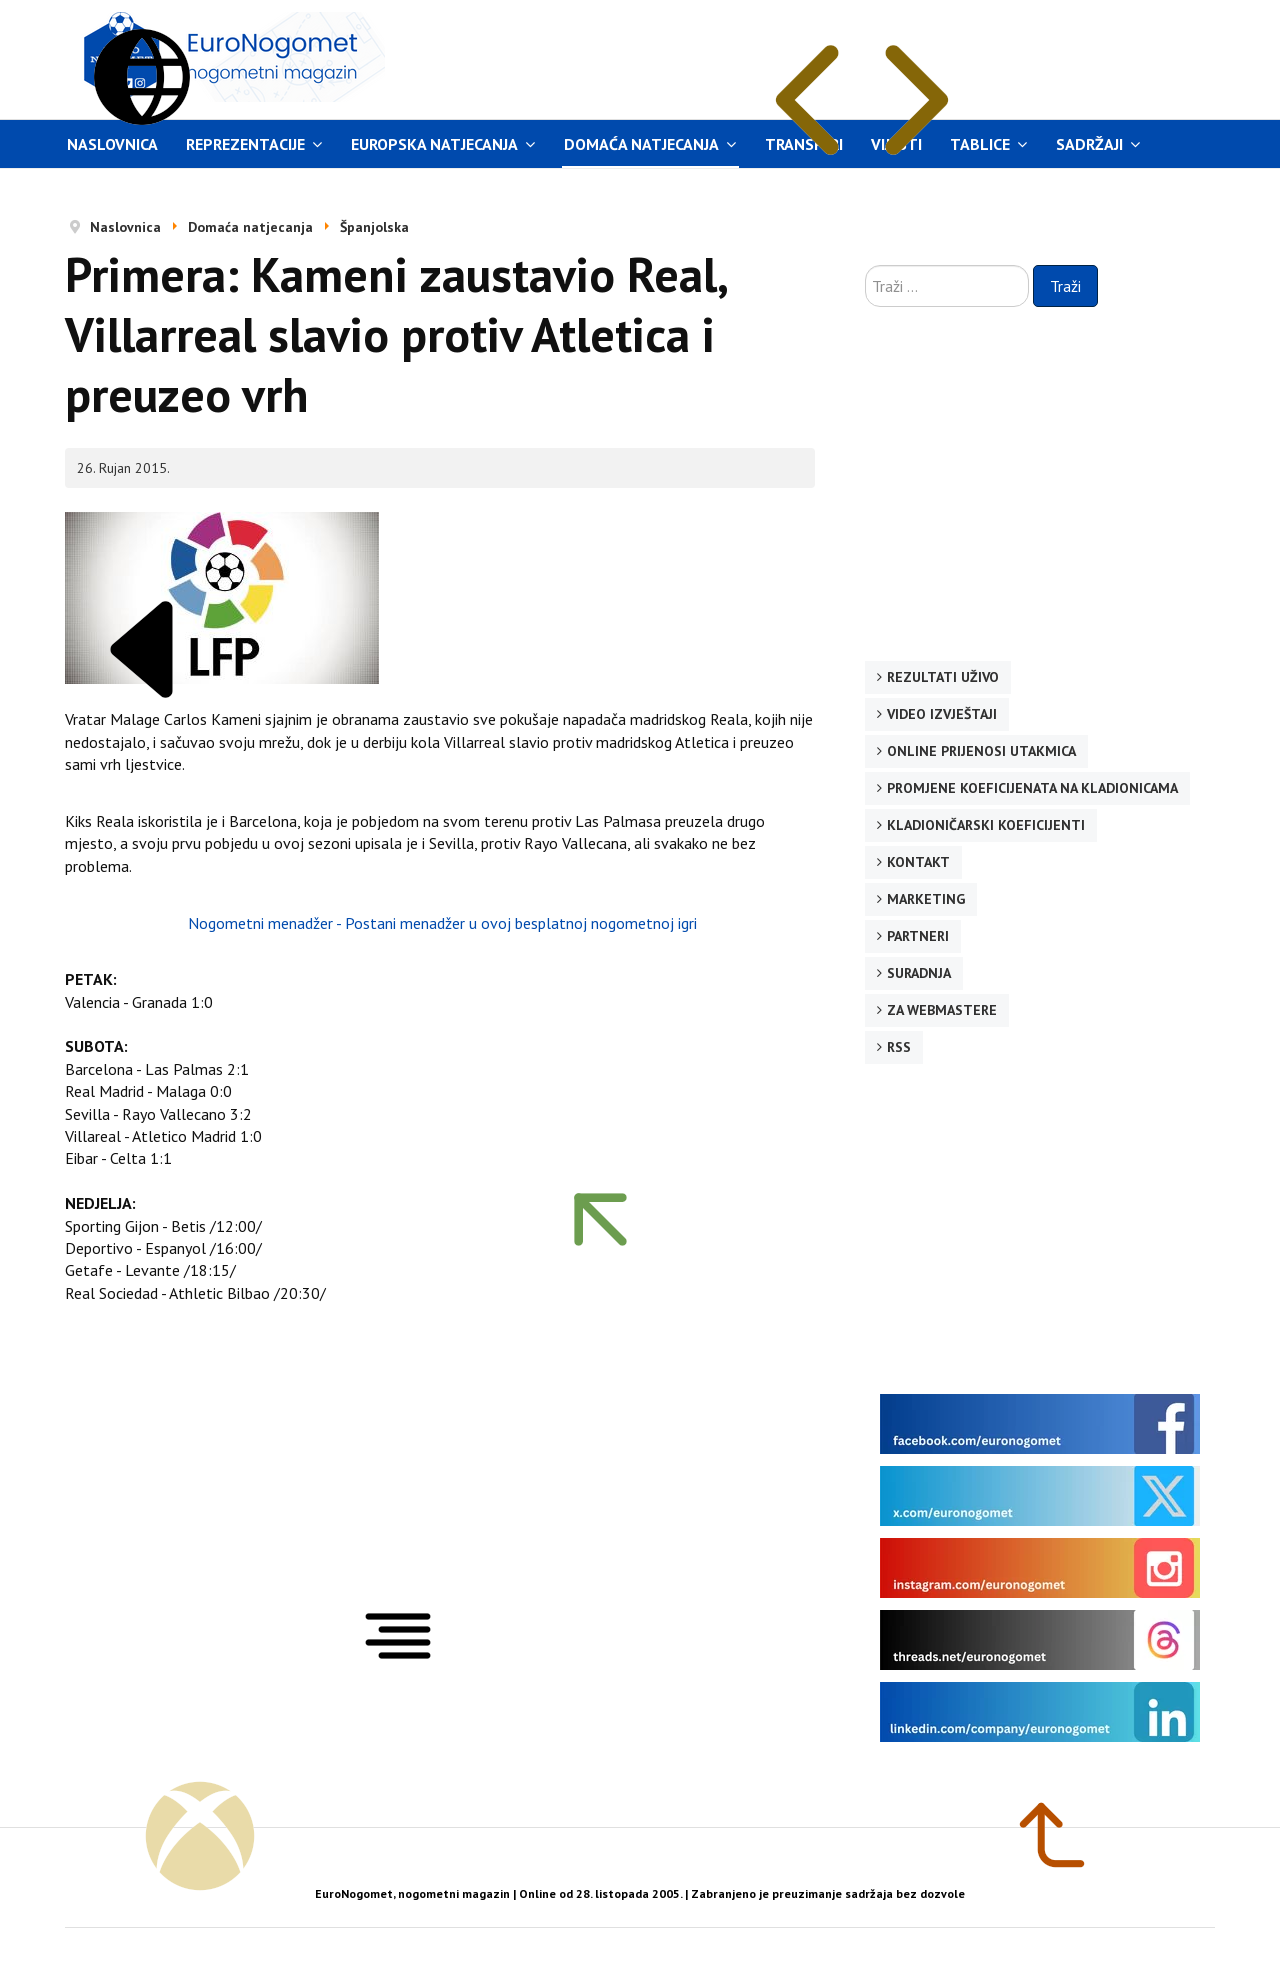 Image resolution: width=1280 pixels, height=1964 pixels. I want to click on go back to the previous screen, so click(141, 649).